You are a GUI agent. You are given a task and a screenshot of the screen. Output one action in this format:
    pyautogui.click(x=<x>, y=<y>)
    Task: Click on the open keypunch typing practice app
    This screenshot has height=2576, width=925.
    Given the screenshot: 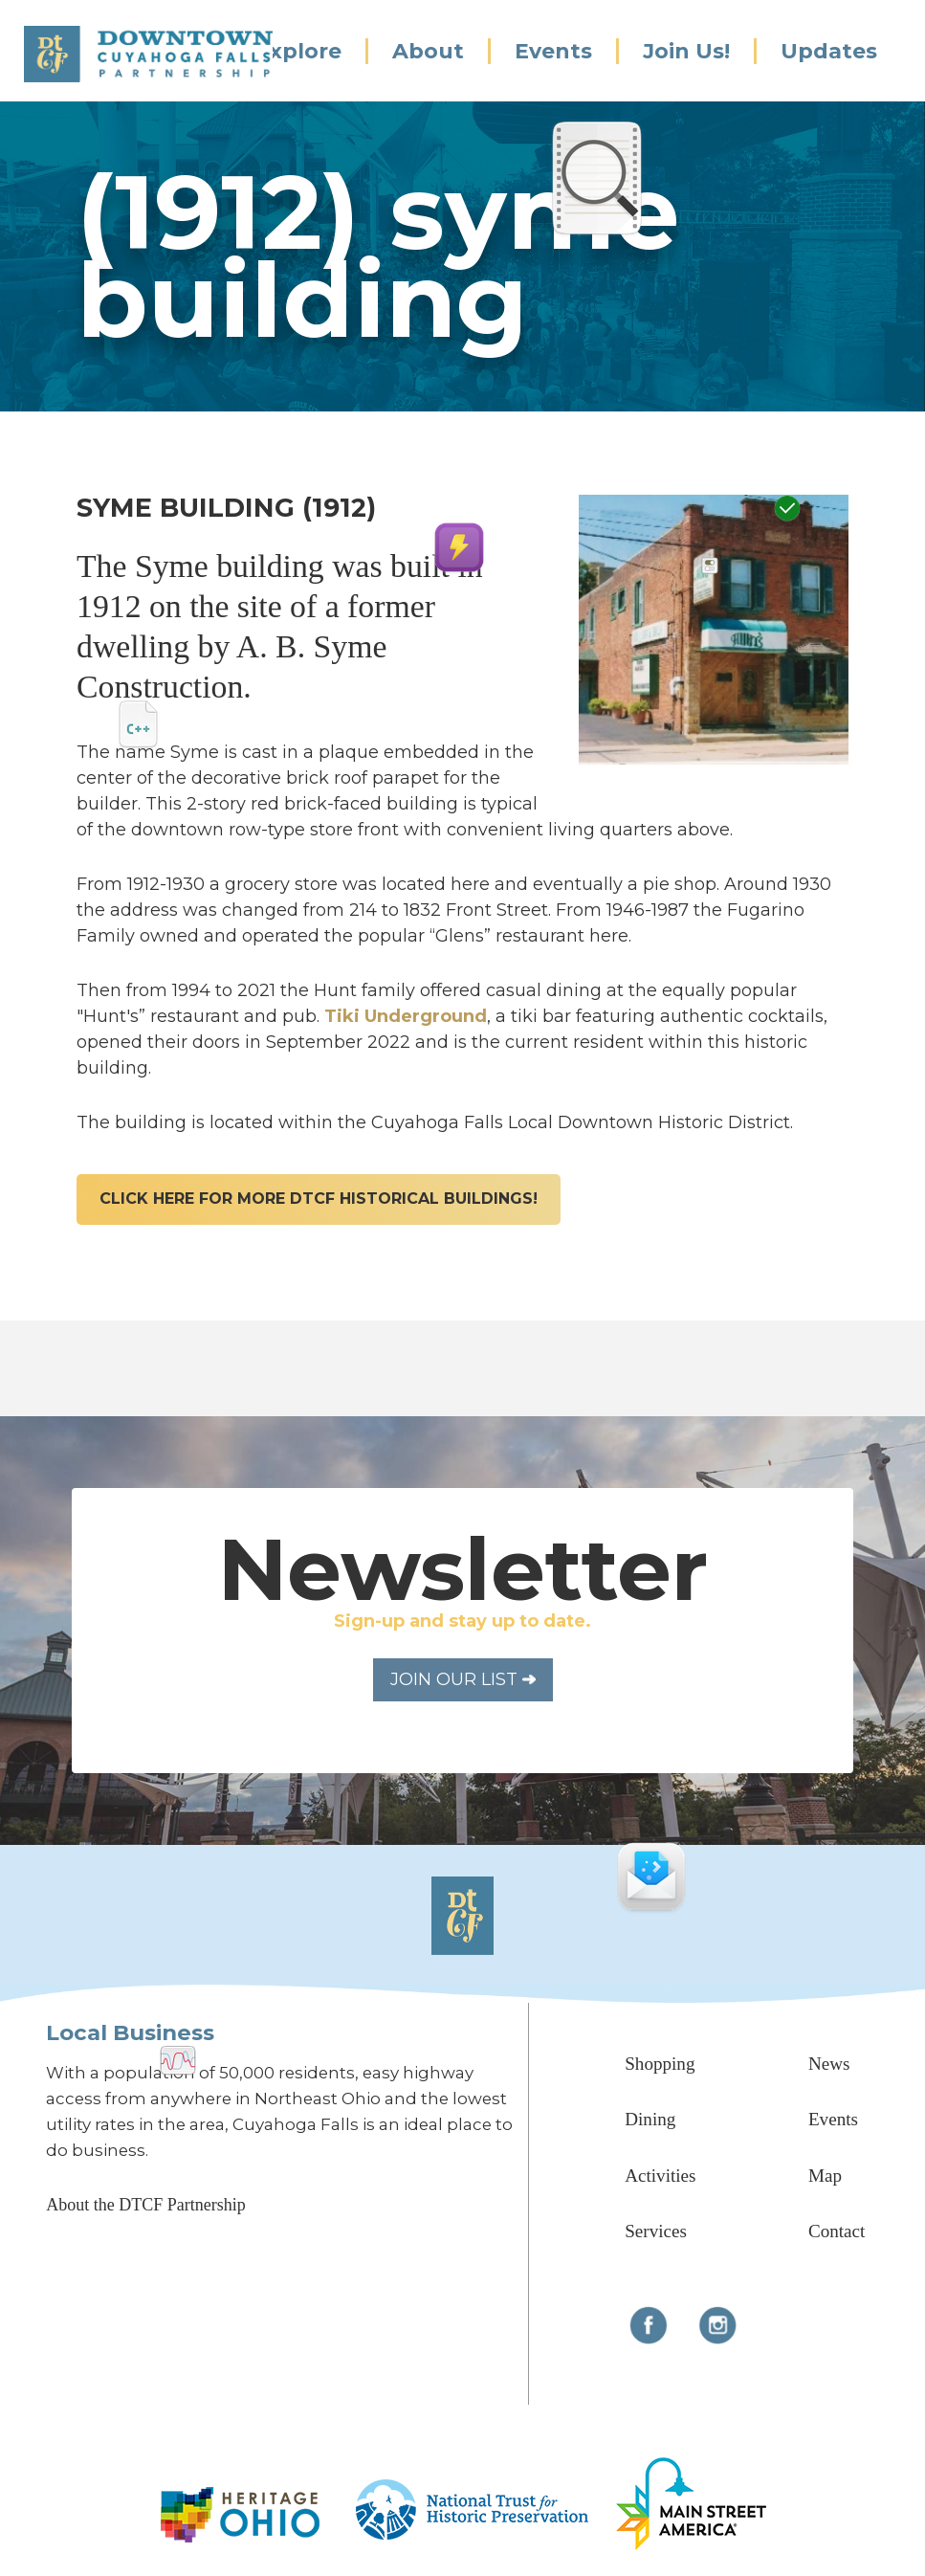 What is the action you would take?
    pyautogui.click(x=459, y=547)
    